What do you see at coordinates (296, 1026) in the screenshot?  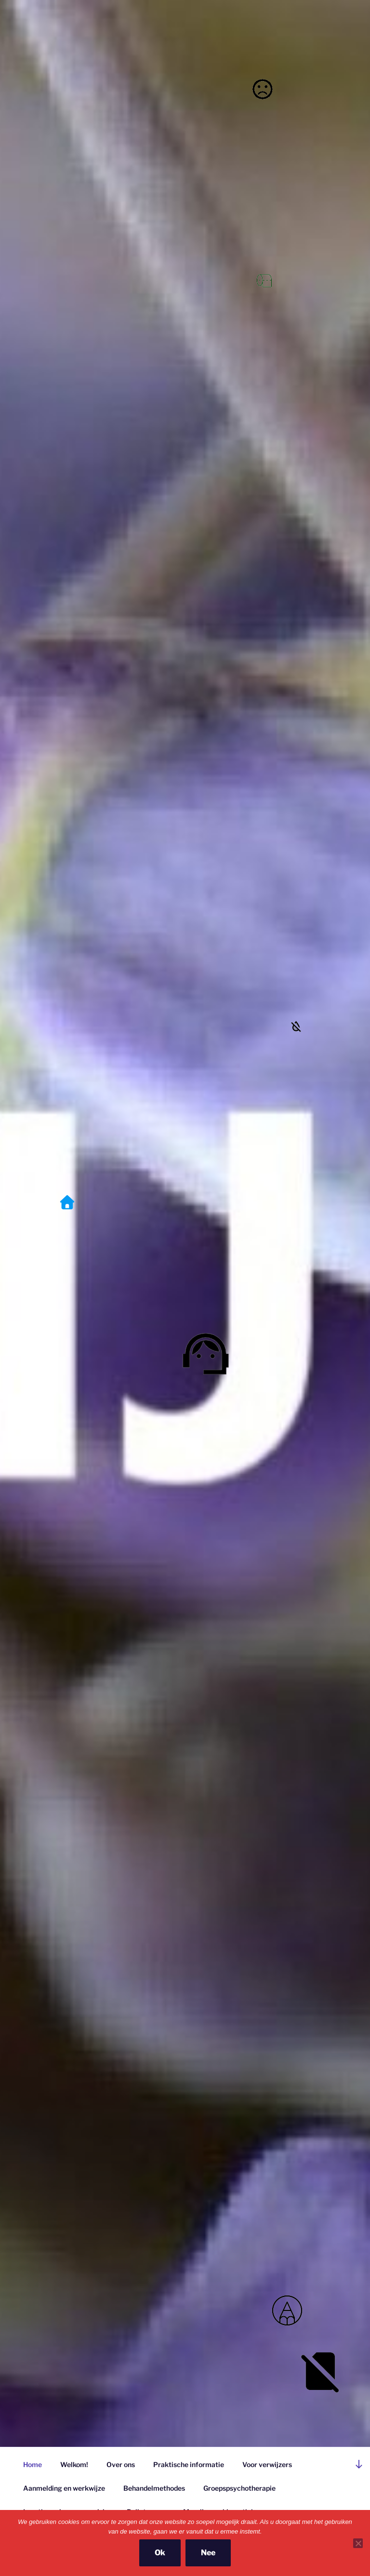 I see `reset text or fill color to default` at bounding box center [296, 1026].